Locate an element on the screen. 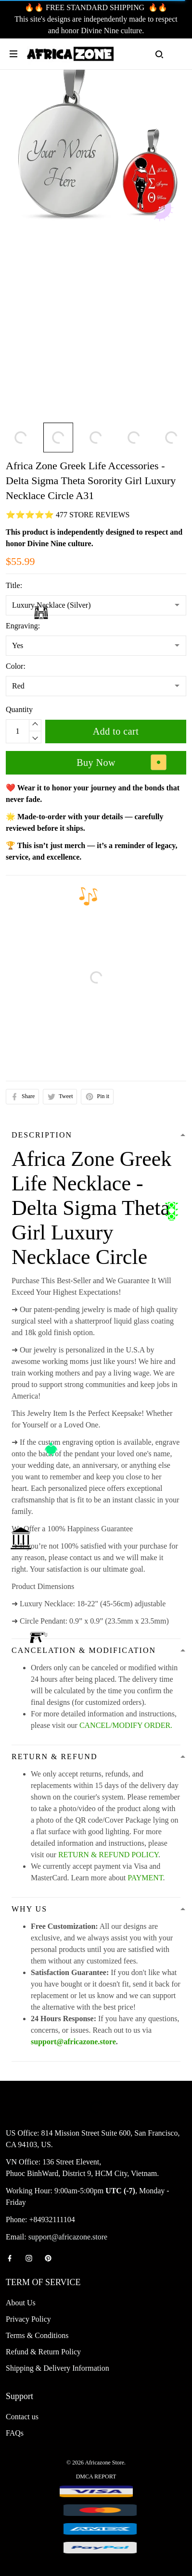  roll the dice is located at coordinates (158, 762).